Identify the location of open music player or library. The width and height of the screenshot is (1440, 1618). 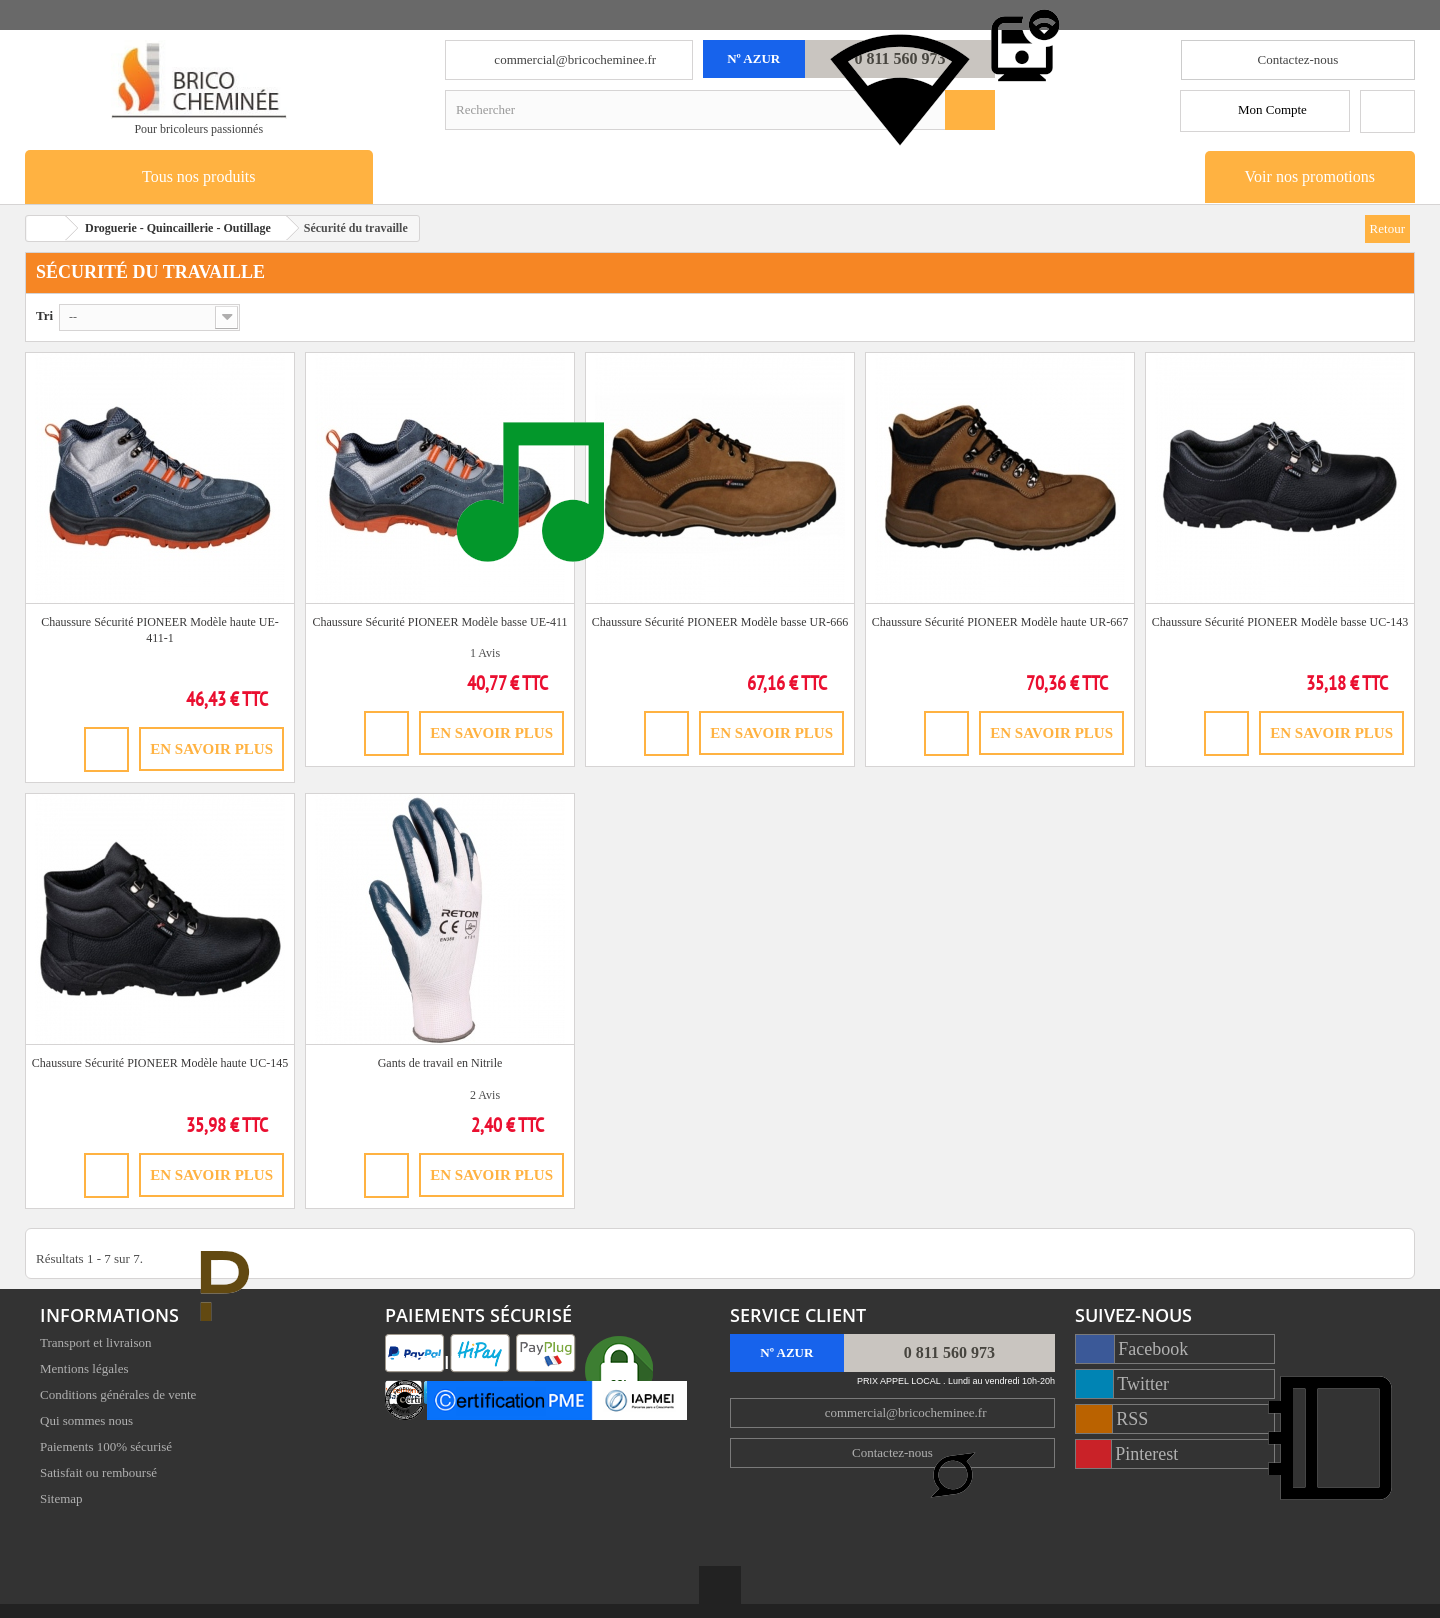
(542, 492).